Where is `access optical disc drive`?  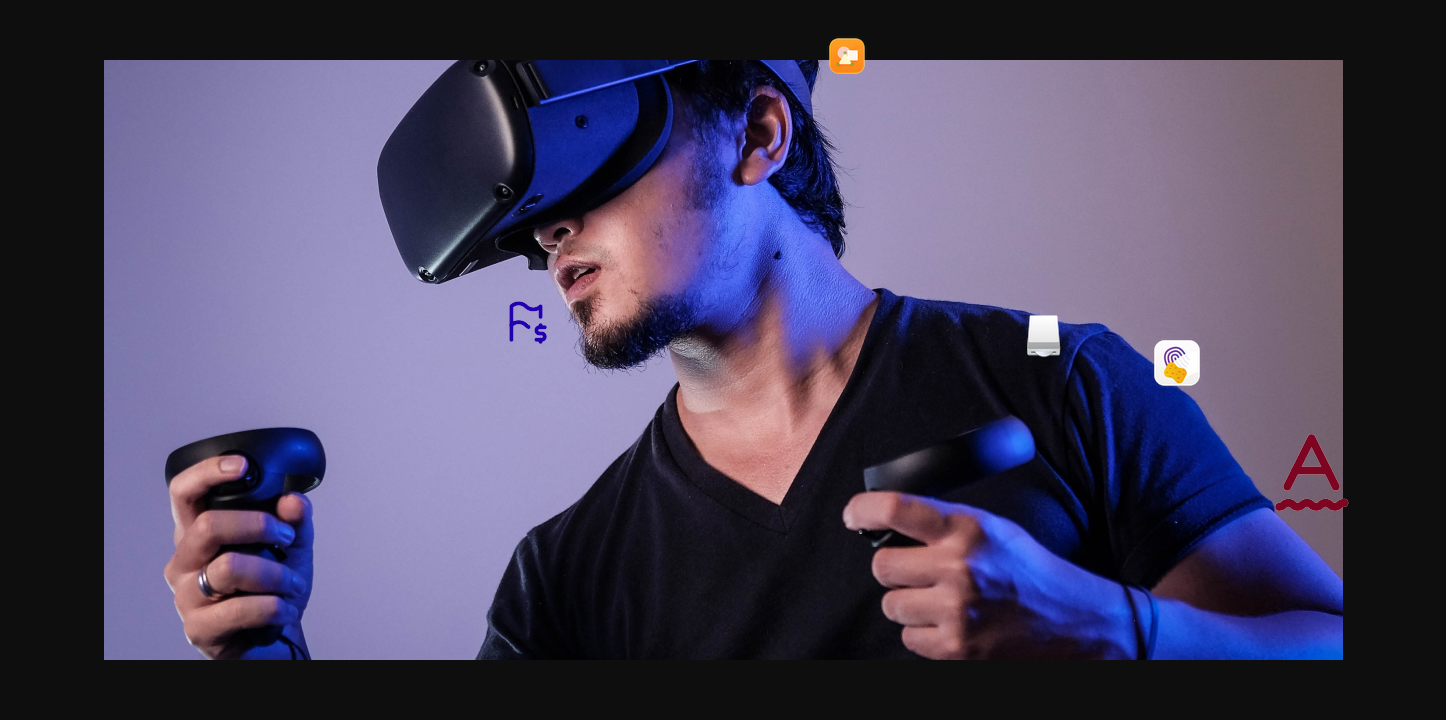 access optical disc drive is located at coordinates (1042, 336).